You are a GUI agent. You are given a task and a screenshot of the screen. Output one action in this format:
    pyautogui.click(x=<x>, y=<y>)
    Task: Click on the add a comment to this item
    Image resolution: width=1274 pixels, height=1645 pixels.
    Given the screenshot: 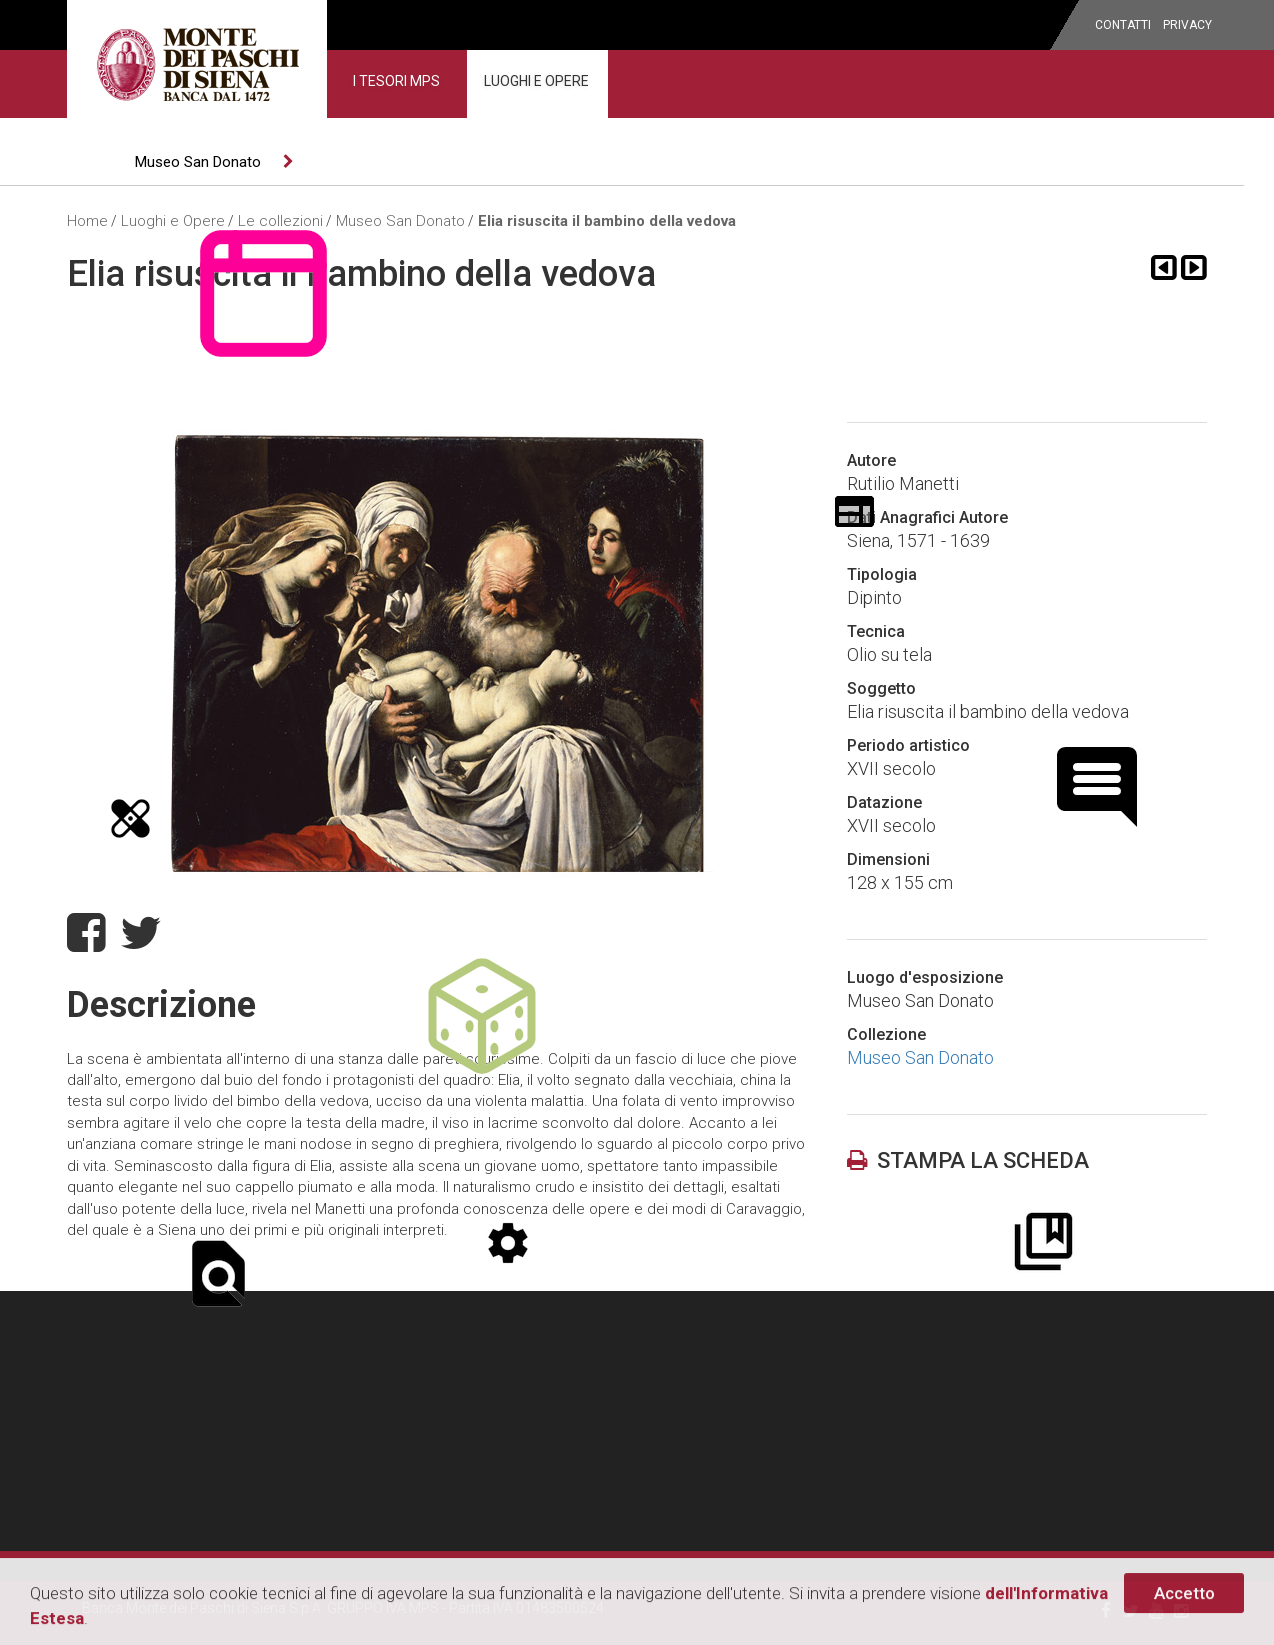 What is the action you would take?
    pyautogui.click(x=1097, y=787)
    